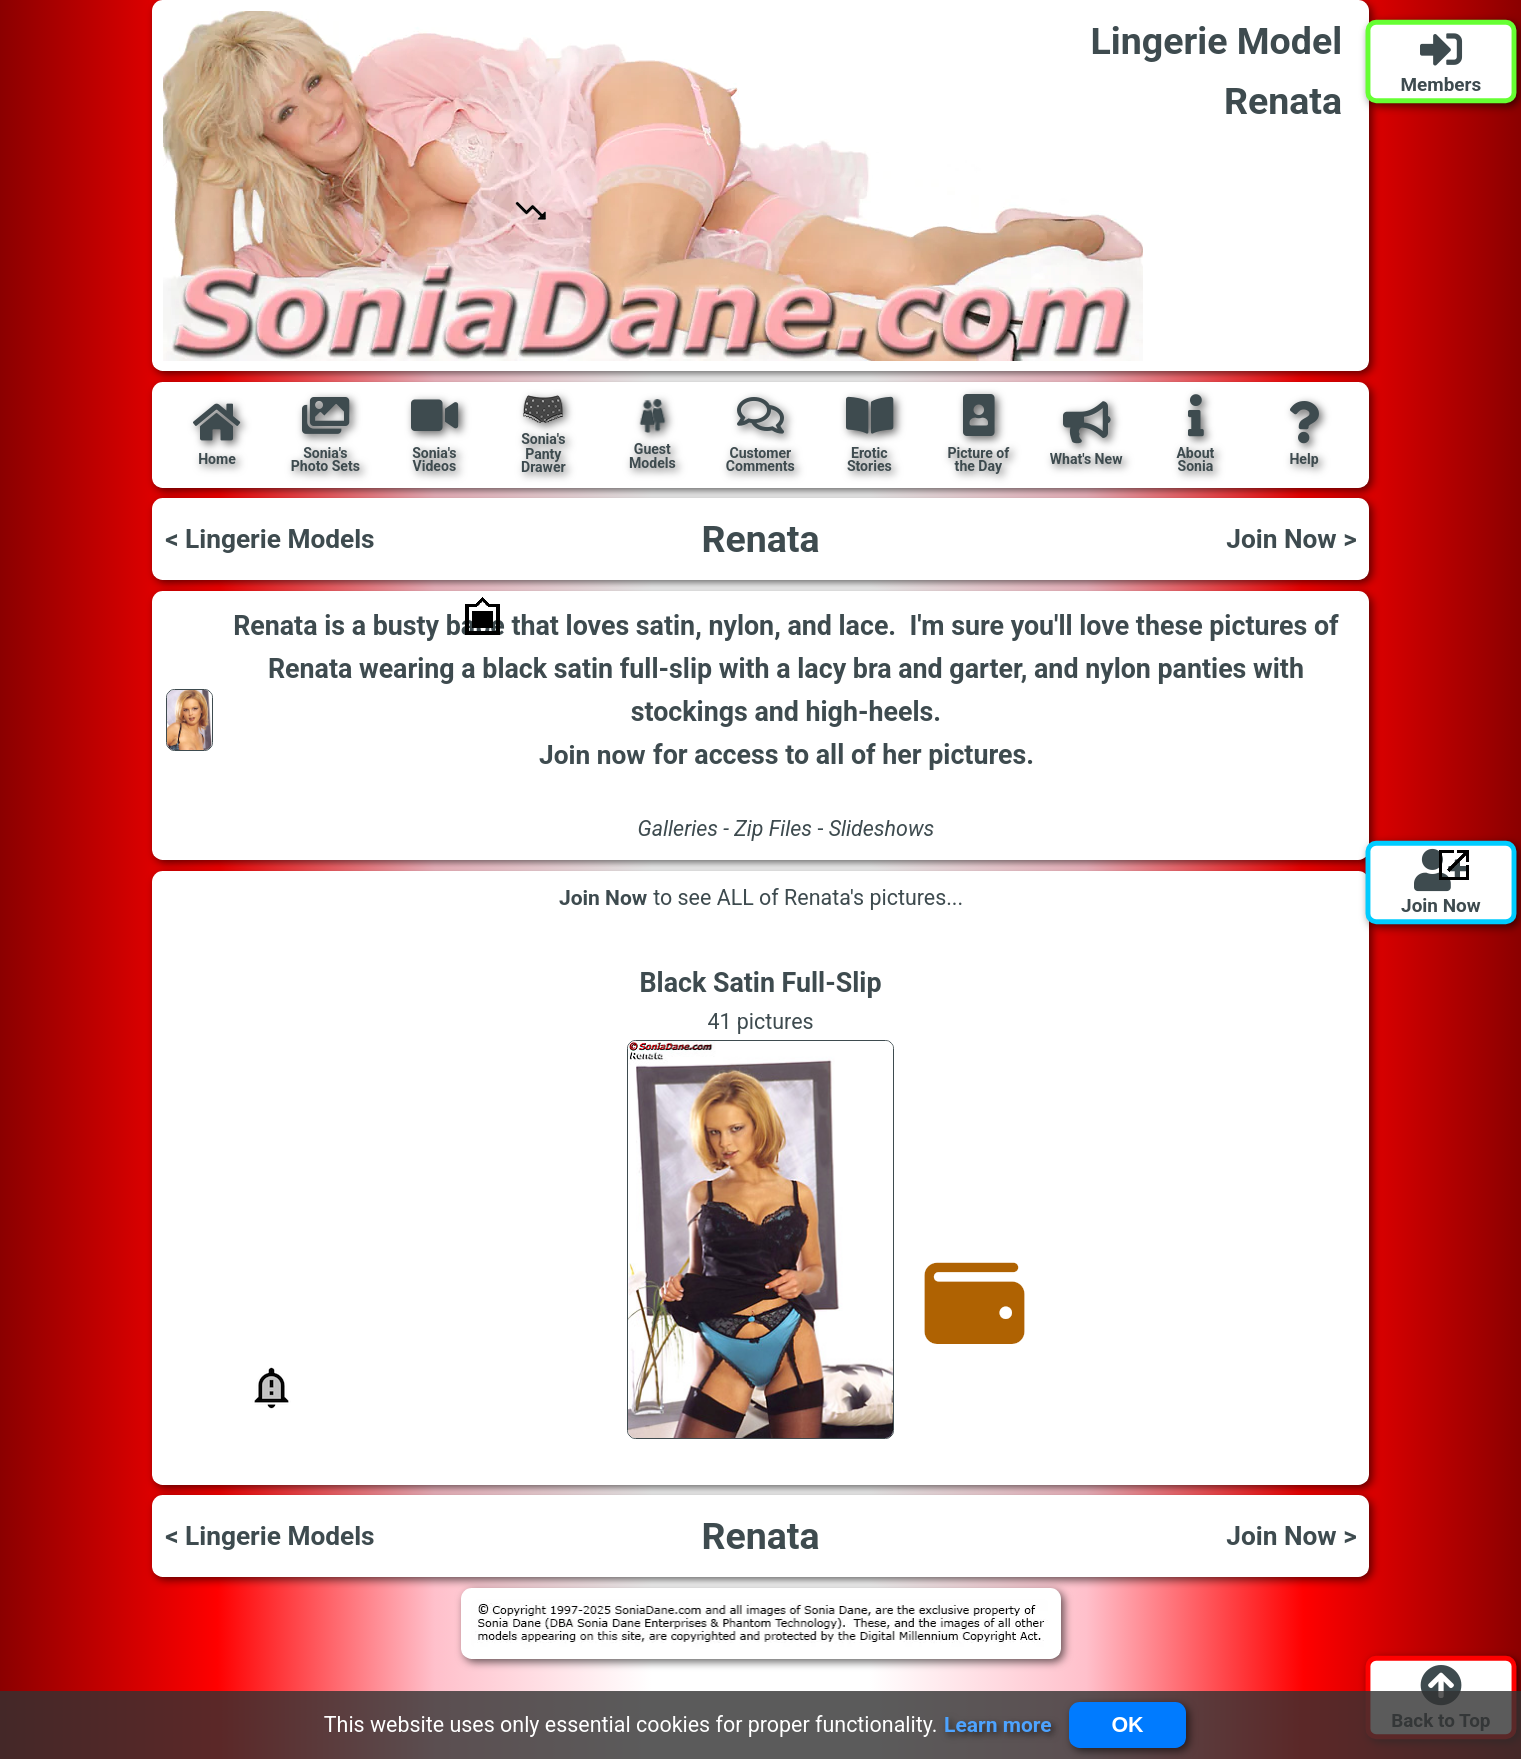 This screenshot has width=1521, height=1759. Describe the element at coordinates (271, 1387) in the screenshot. I see `important notification requiring attention` at that location.